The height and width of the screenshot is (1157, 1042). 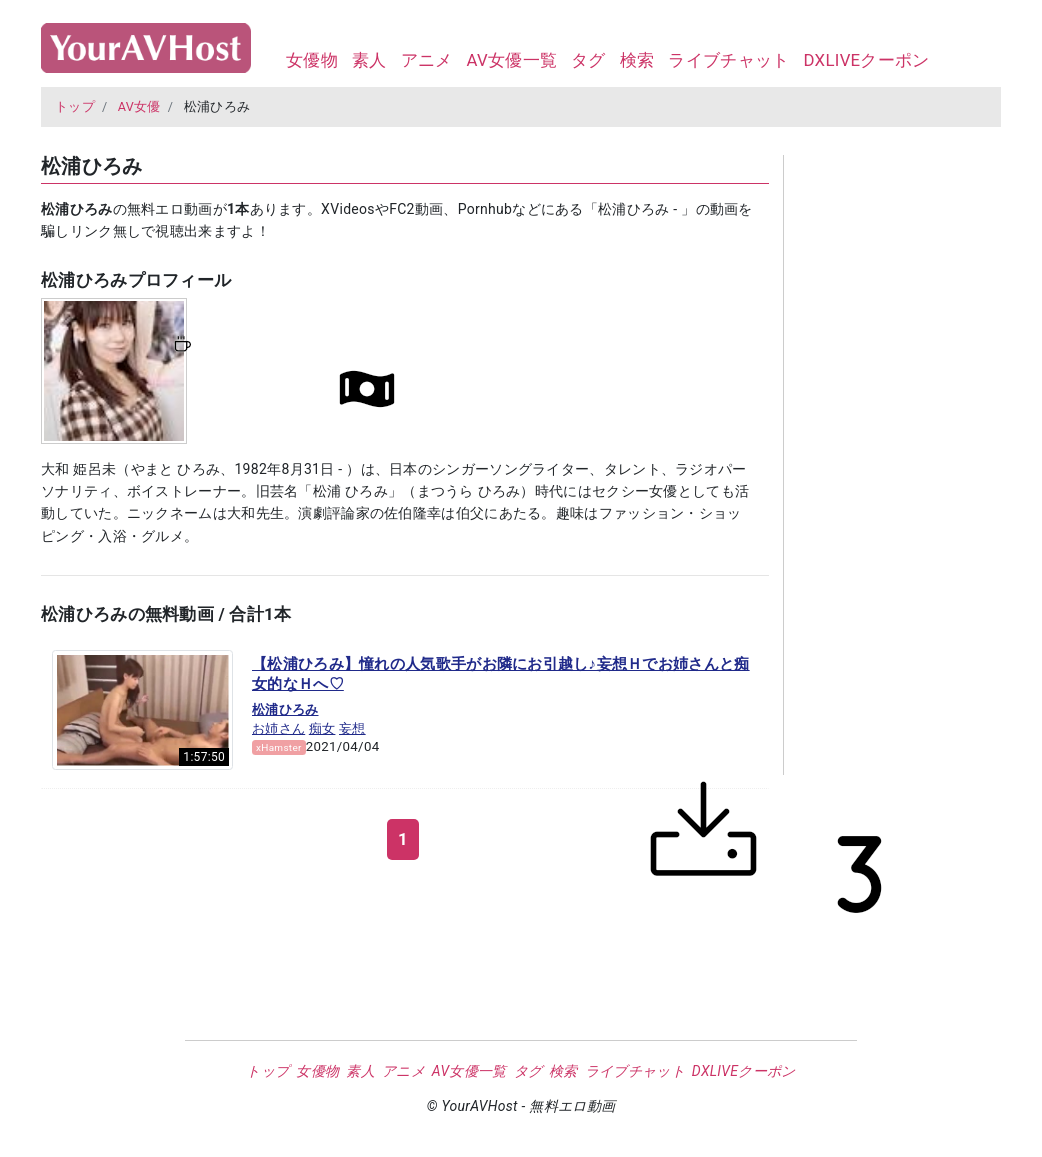 I want to click on view payment or transaction history, so click(x=367, y=389).